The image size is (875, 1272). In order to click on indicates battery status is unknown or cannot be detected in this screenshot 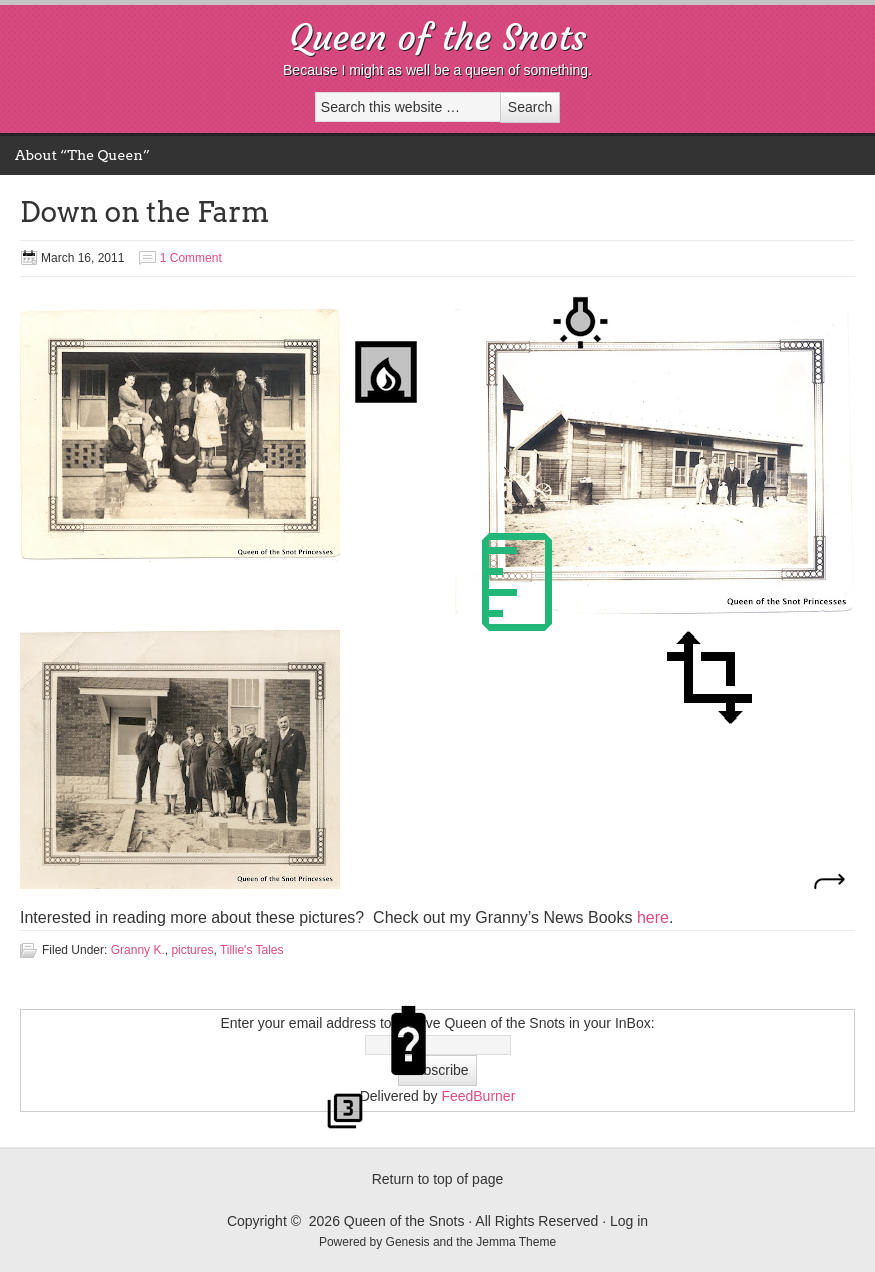, I will do `click(408, 1040)`.